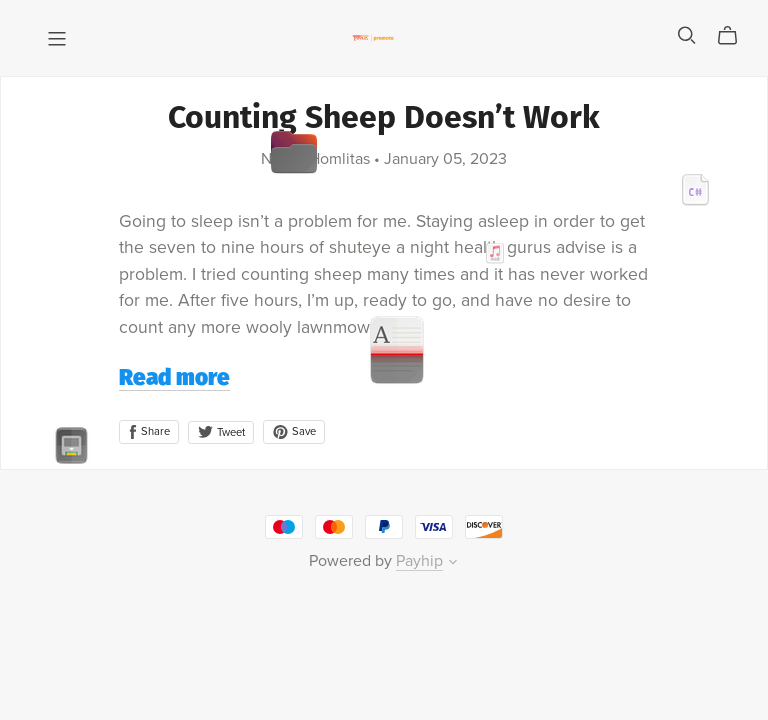 This screenshot has width=768, height=720. Describe the element at coordinates (495, 253) in the screenshot. I see `a midi audio file` at that location.